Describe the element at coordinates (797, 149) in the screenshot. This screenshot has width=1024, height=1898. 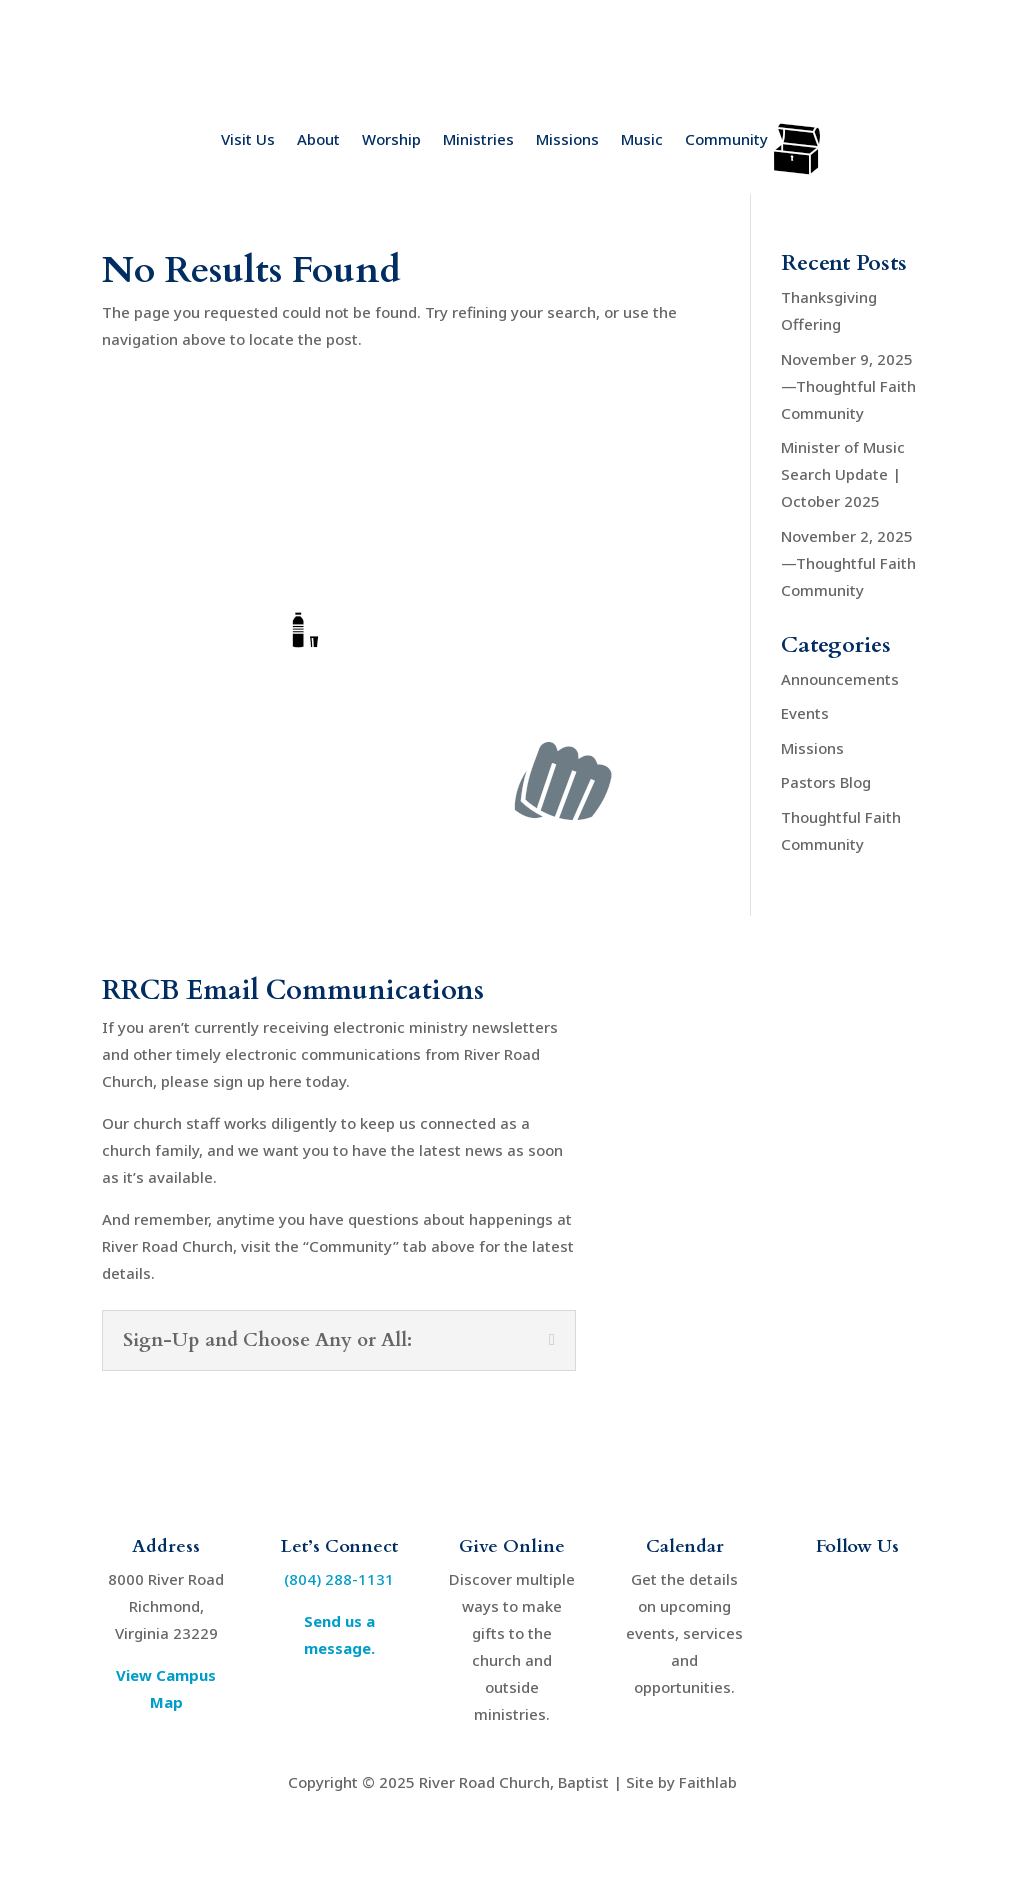
I see `open treasure chest to collect rewards` at that location.